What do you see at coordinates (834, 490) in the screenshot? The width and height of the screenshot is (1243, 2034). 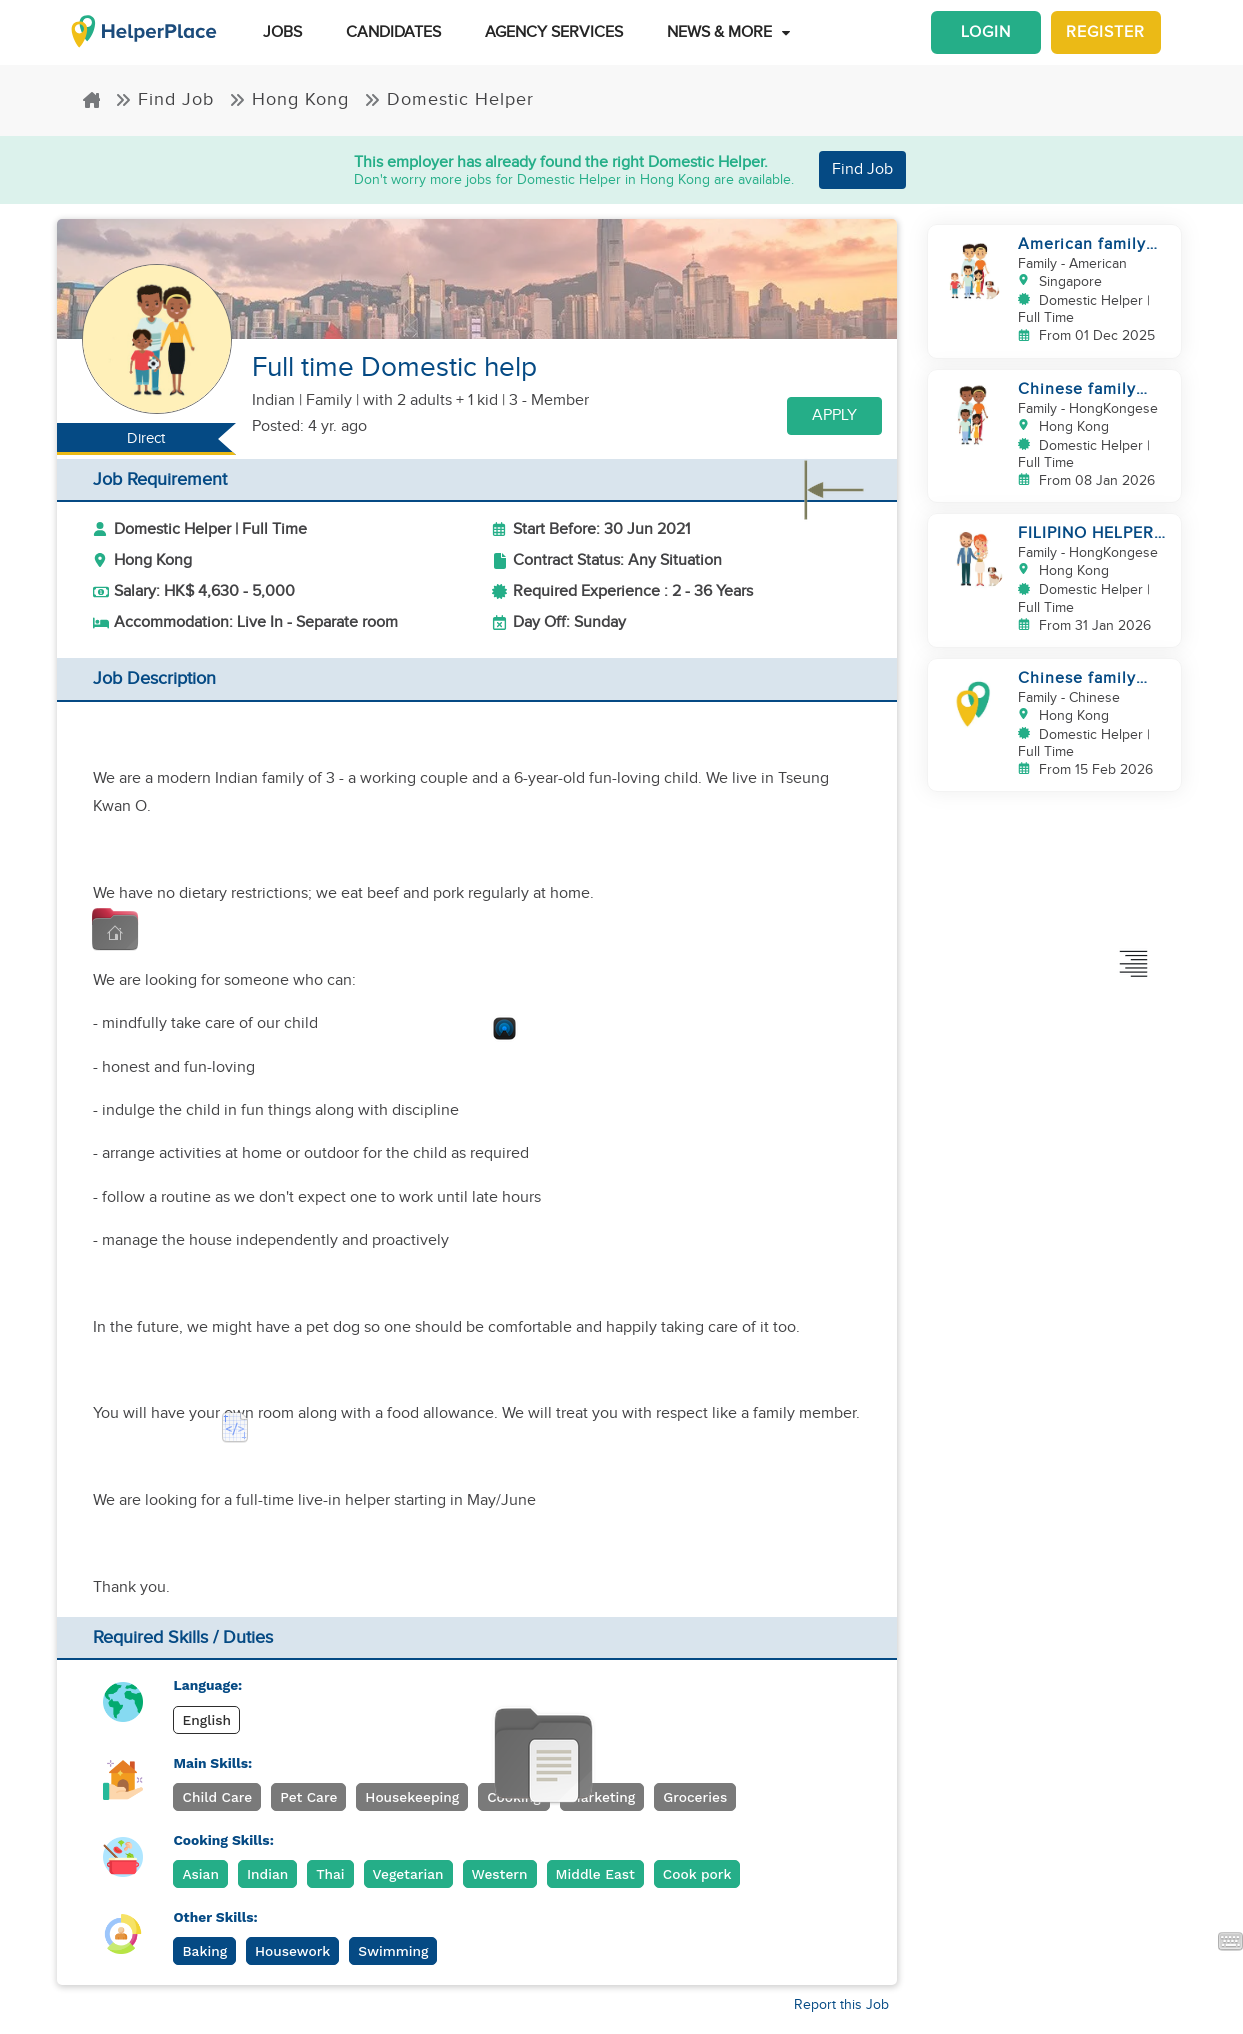 I see `go to the first item in a list or sequence` at bounding box center [834, 490].